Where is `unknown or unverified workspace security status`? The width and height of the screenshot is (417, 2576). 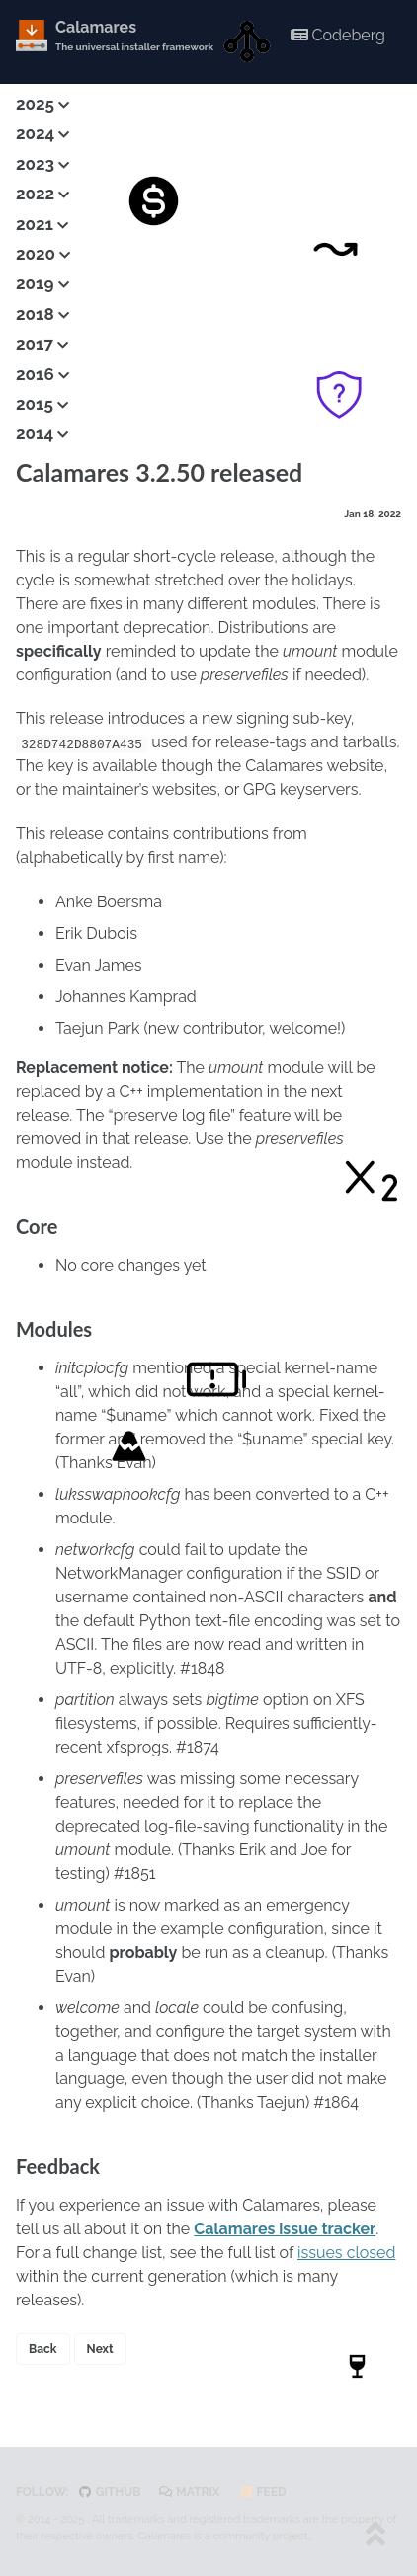
unknown or unverified workspace security status is located at coordinates (339, 395).